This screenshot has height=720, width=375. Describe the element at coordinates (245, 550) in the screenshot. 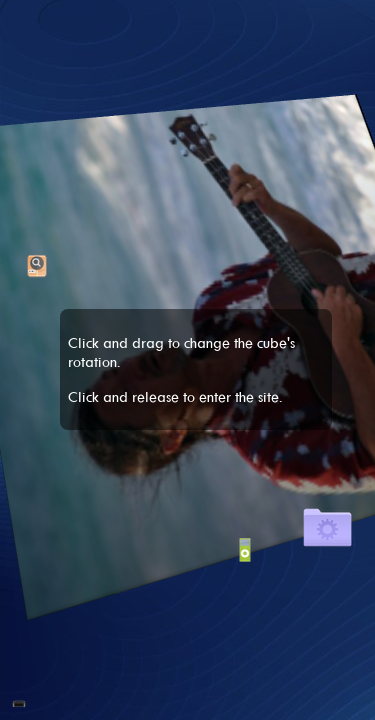

I see `iPod nano device in green color` at that location.